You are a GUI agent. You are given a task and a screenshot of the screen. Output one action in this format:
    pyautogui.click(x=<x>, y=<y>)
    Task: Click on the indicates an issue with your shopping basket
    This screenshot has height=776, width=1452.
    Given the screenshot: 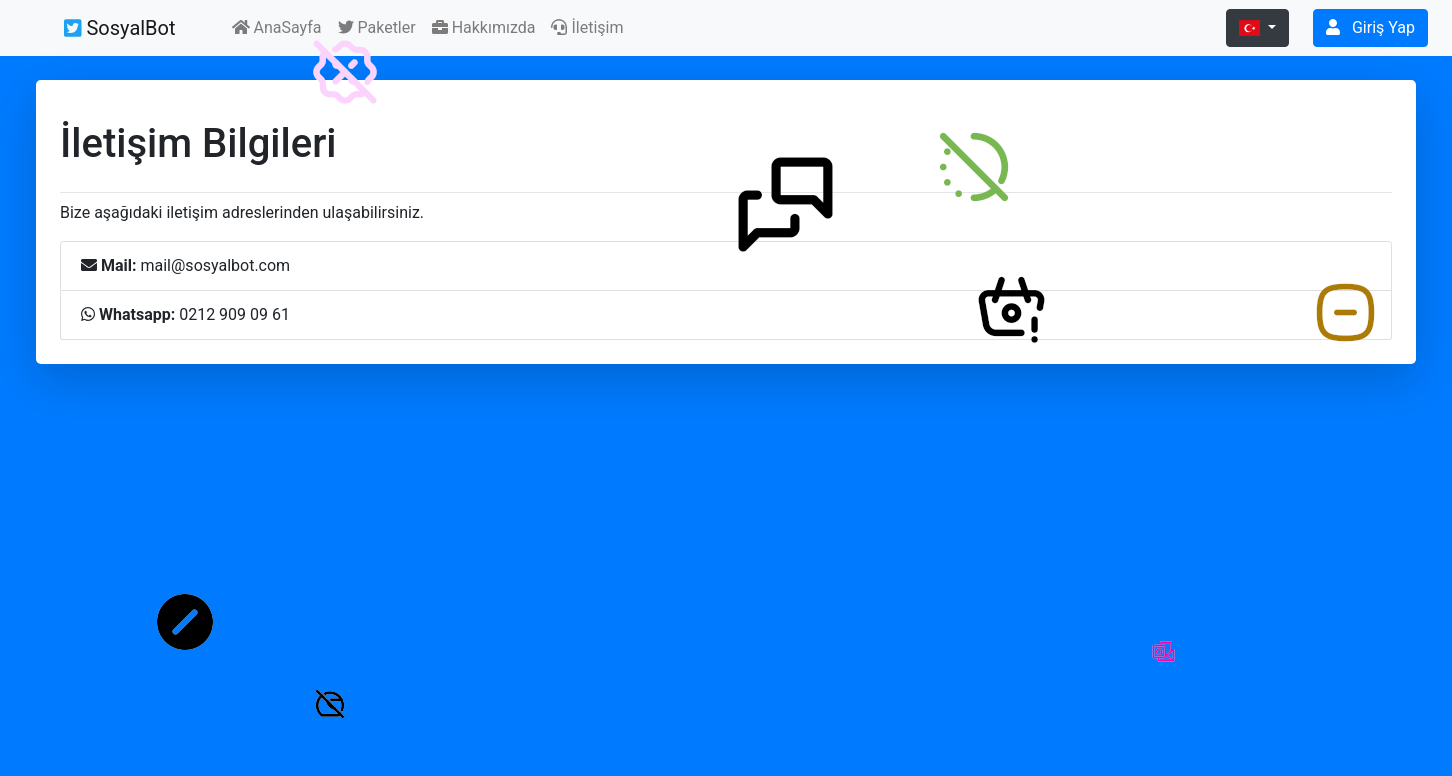 What is the action you would take?
    pyautogui.click(x=1011, y=306)
    